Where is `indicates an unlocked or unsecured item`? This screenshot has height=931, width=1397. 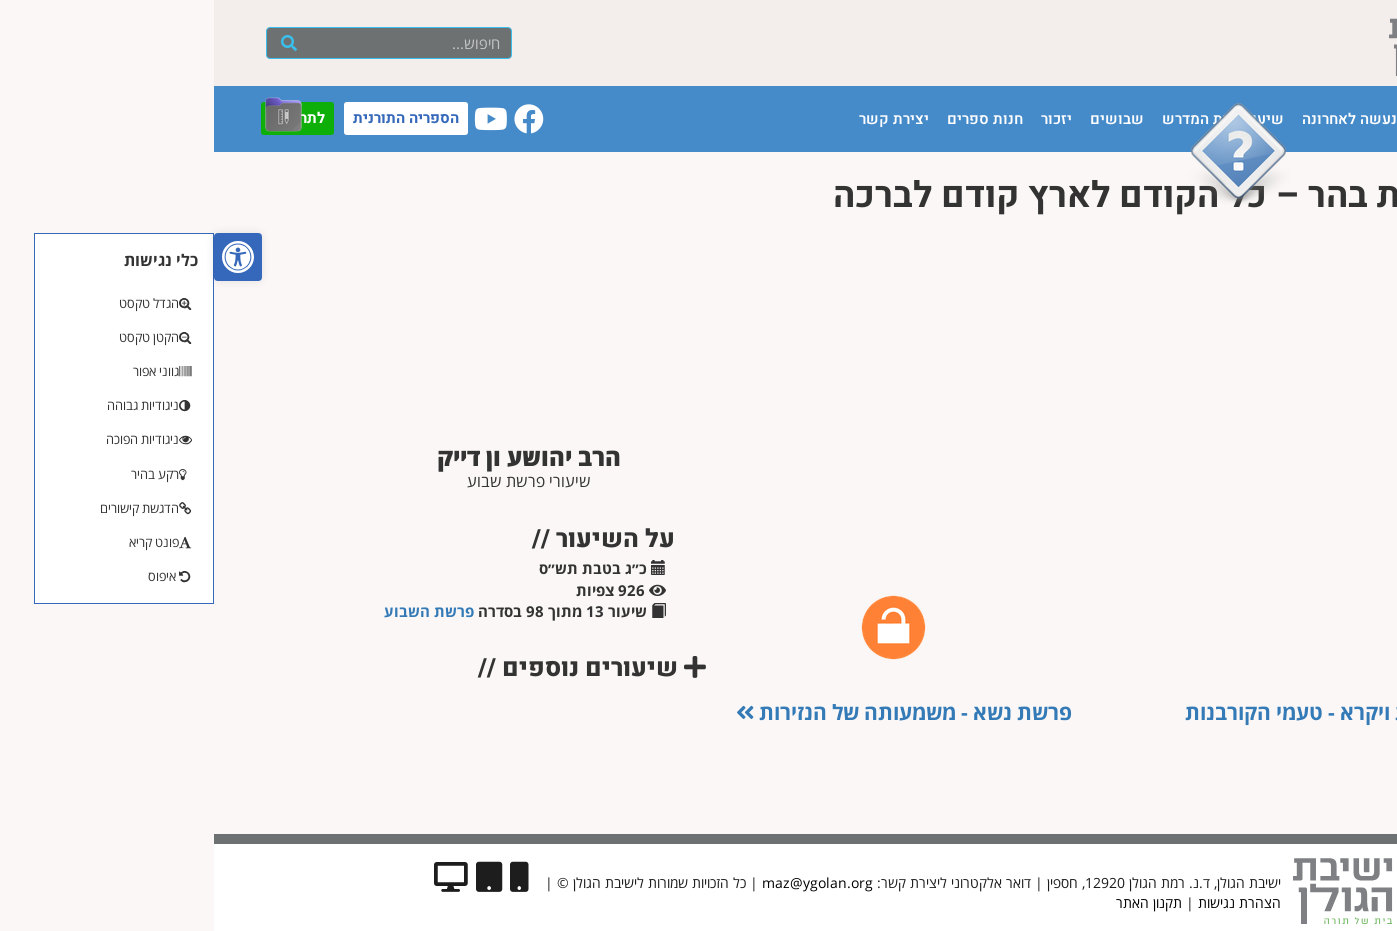 indicates an unlocked or unsecured item is located at coordinates (893, 627).